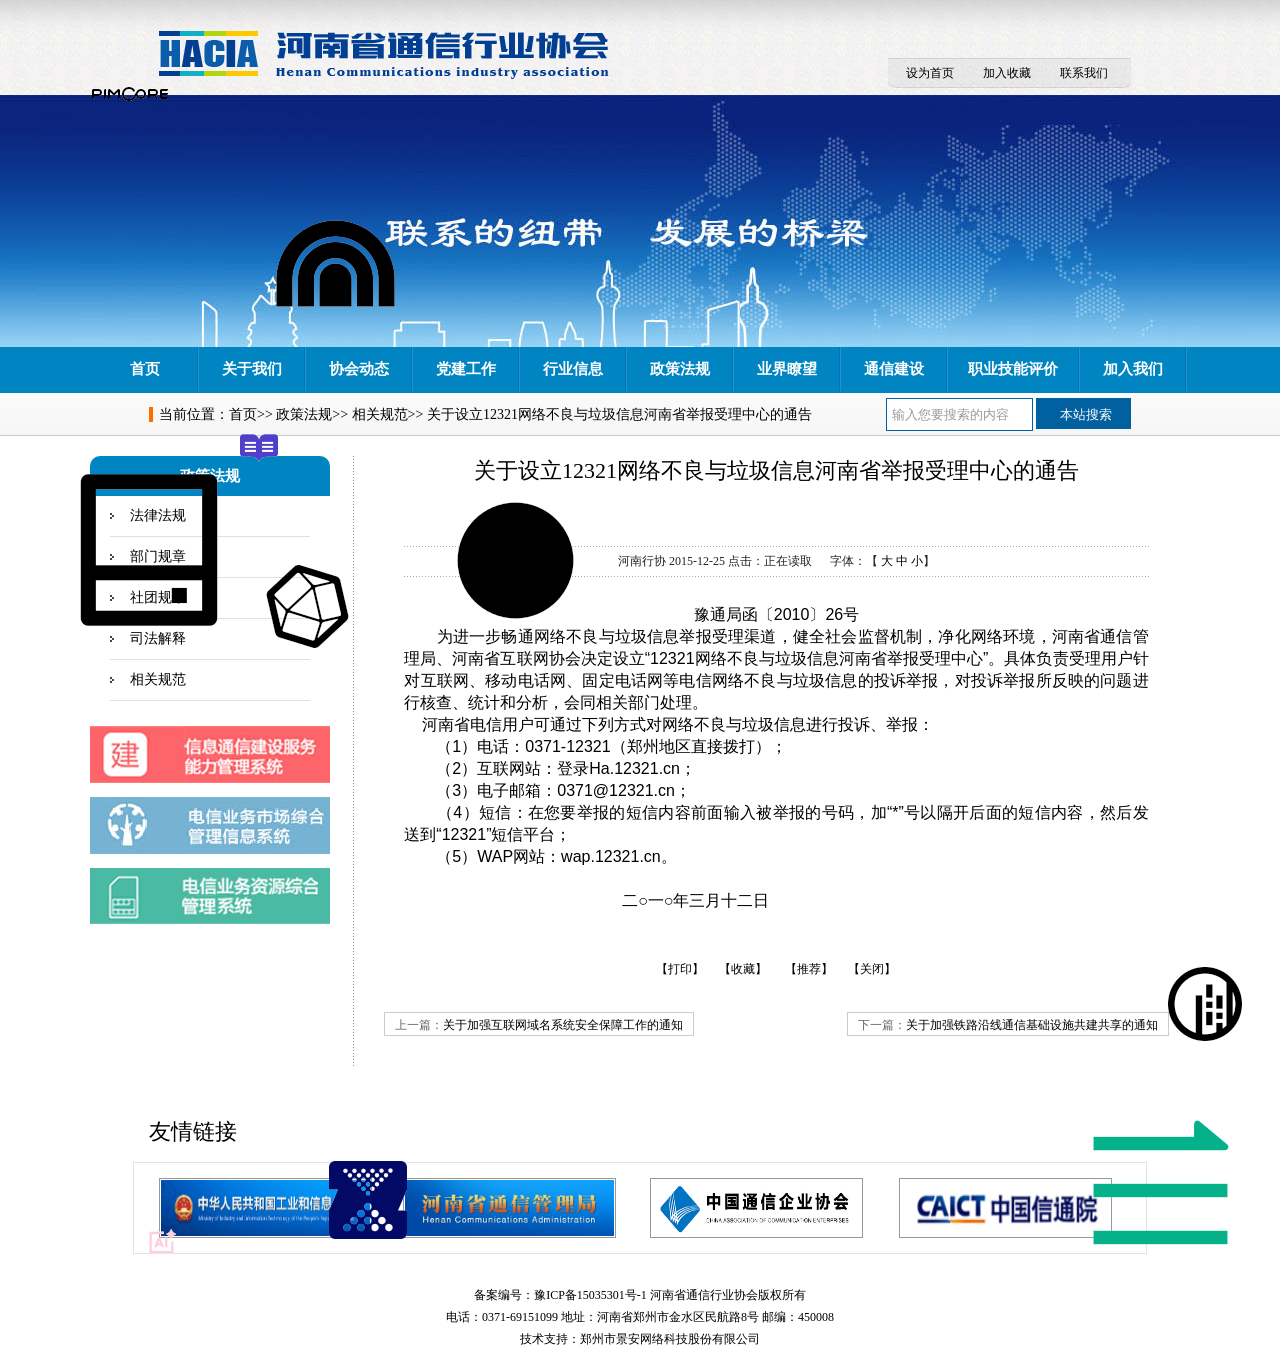 The height and width of the screenshot is (1365, 1280). What do you see at coordinates (130, 94) in the screenshot?
I see `pimcore platform logo` at bounding box center [130, 94].